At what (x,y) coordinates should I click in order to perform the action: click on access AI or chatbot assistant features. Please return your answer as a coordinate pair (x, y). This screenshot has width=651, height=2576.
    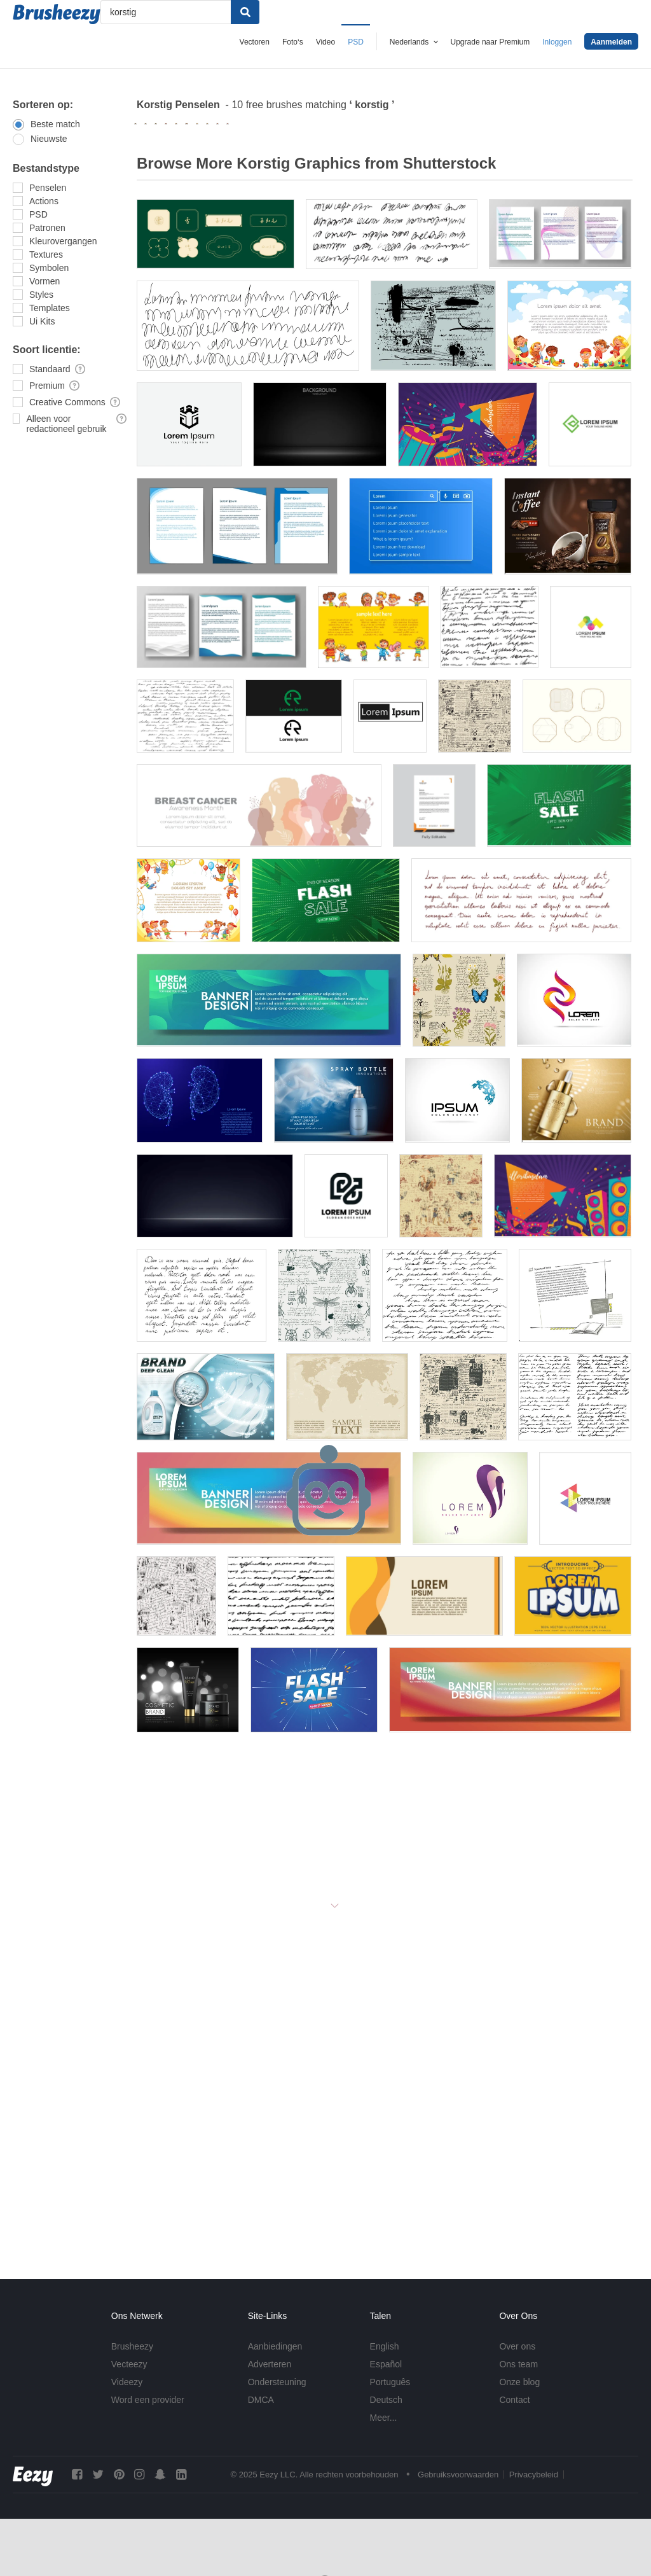
    Looking at the image, I should click on (329, 1493).